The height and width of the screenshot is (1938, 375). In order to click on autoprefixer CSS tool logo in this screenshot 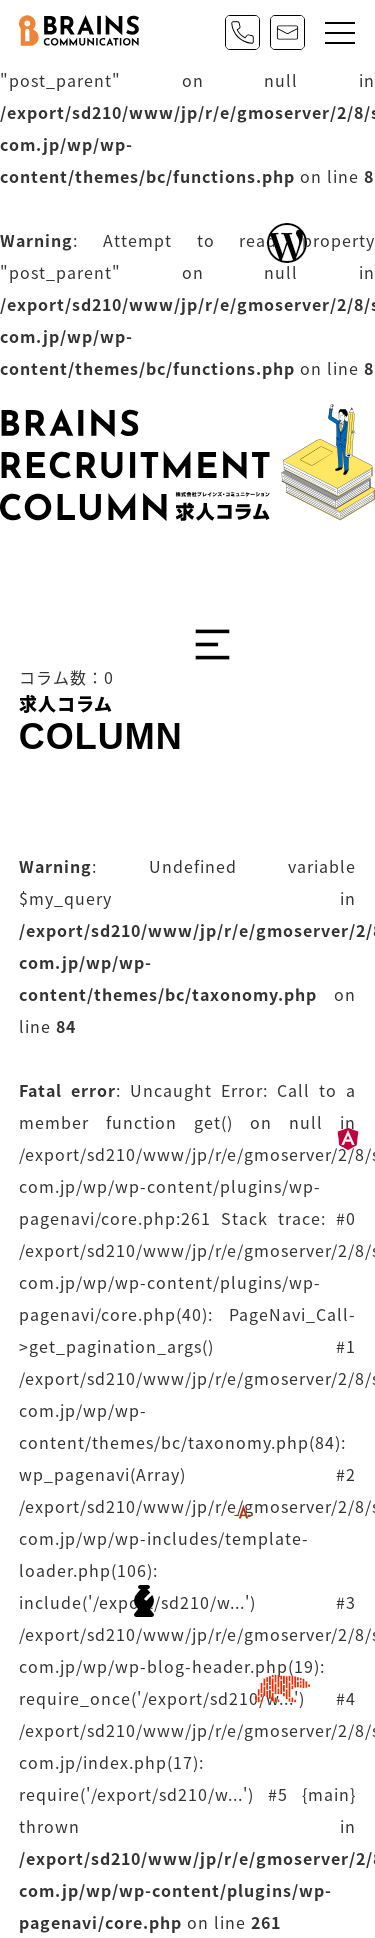, I will do `click(243, 1511)`.